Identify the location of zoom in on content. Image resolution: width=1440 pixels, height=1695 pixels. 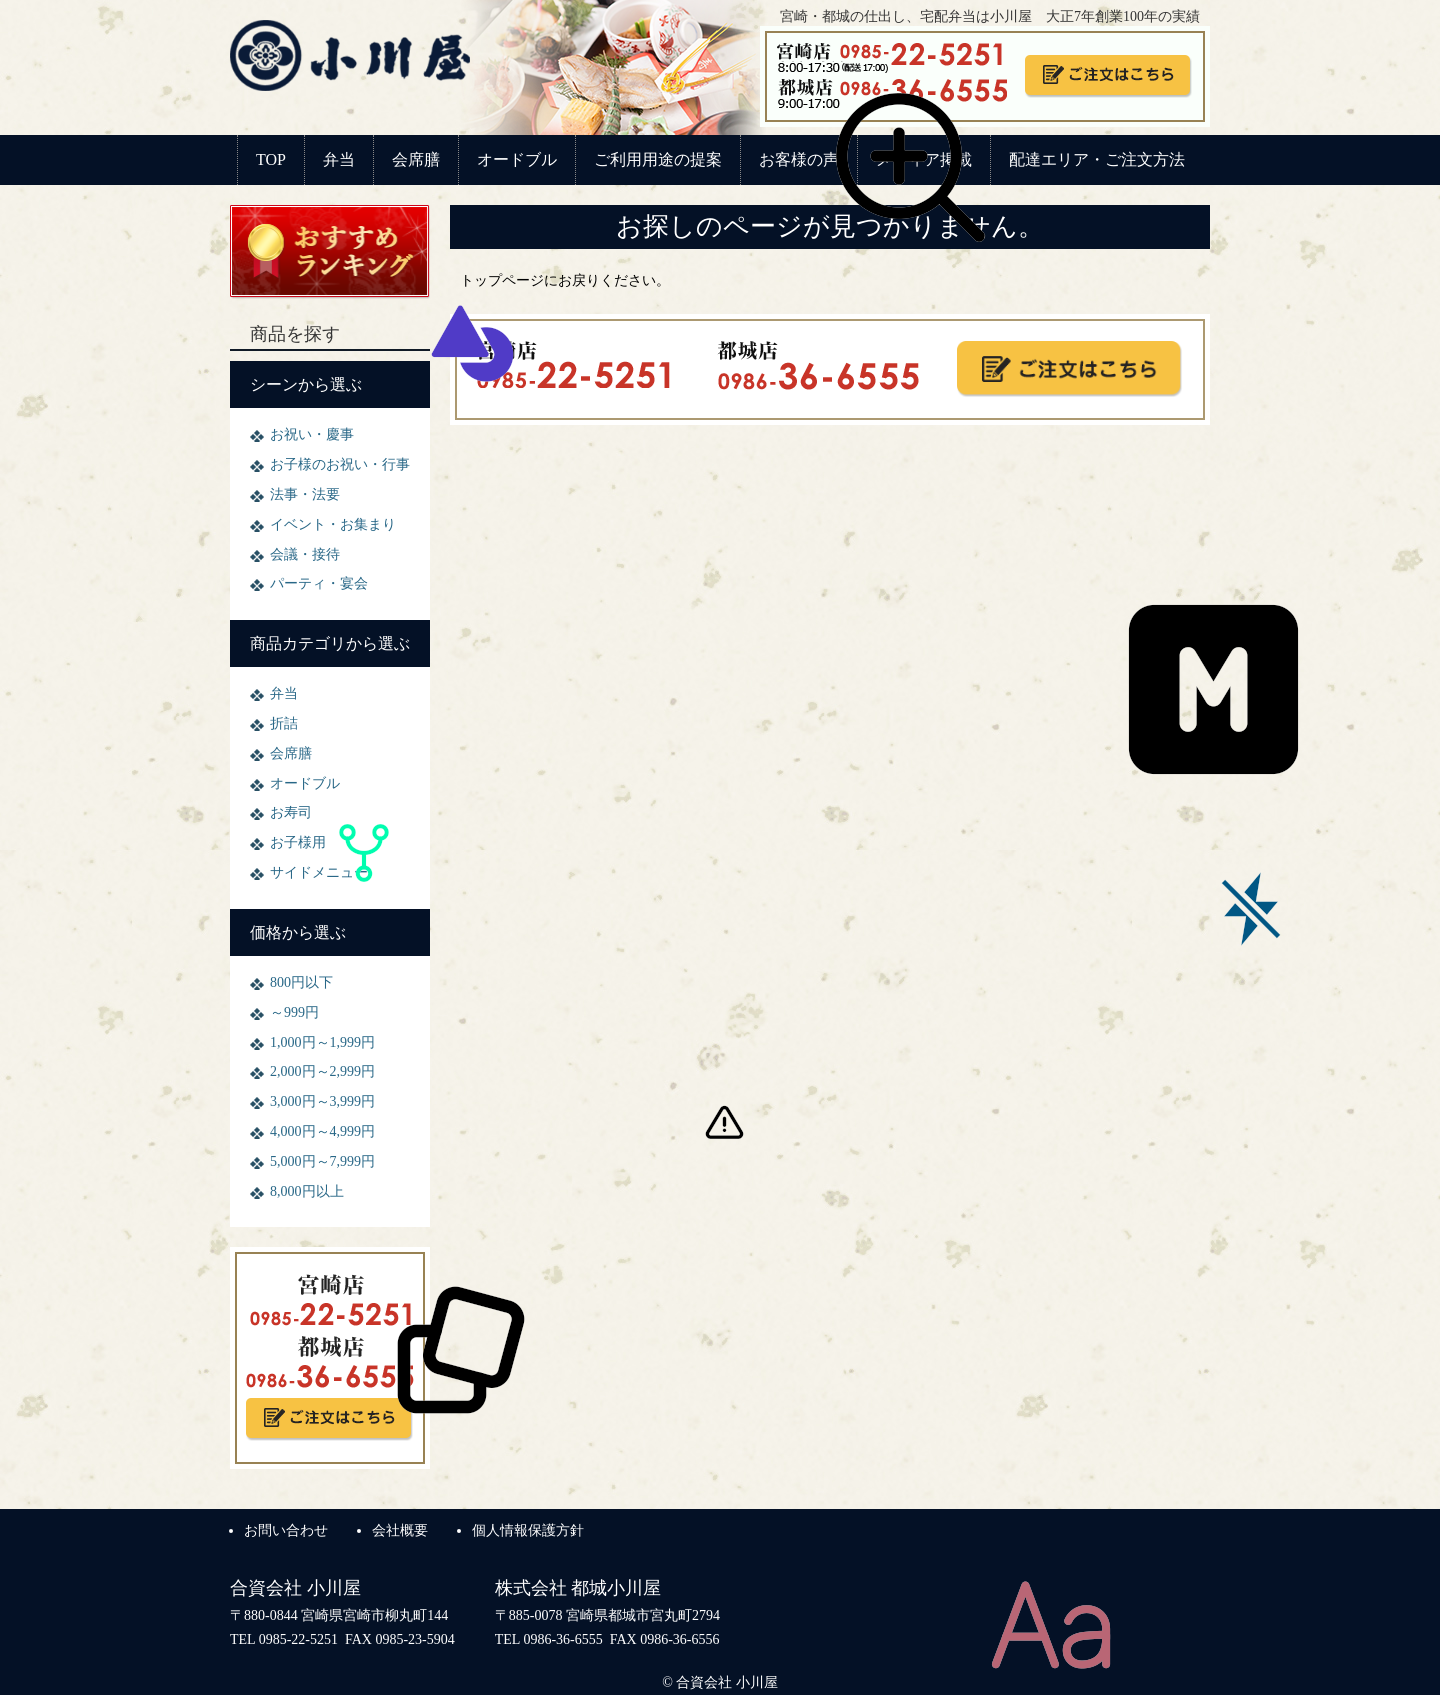
(910, 167).